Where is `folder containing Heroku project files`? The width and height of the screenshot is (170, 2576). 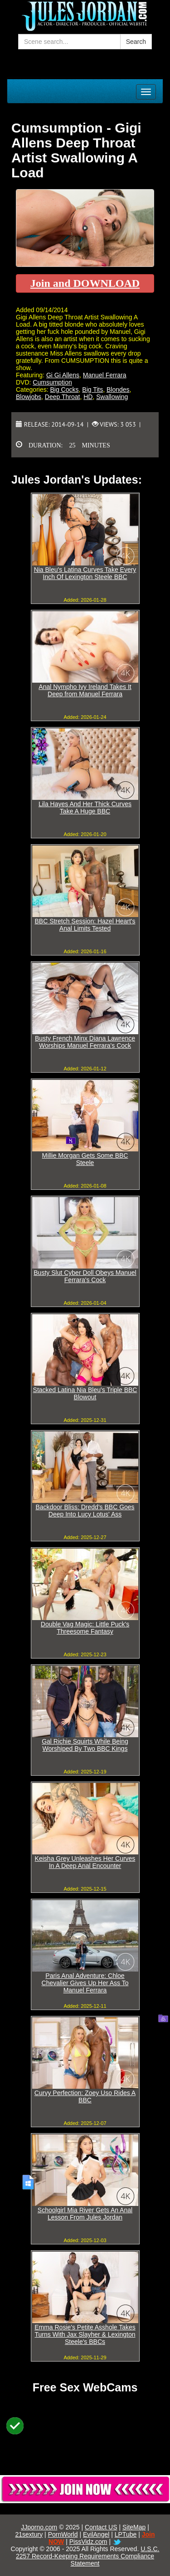 folder containing Heroku project files is located at coordinates (71, 1141).